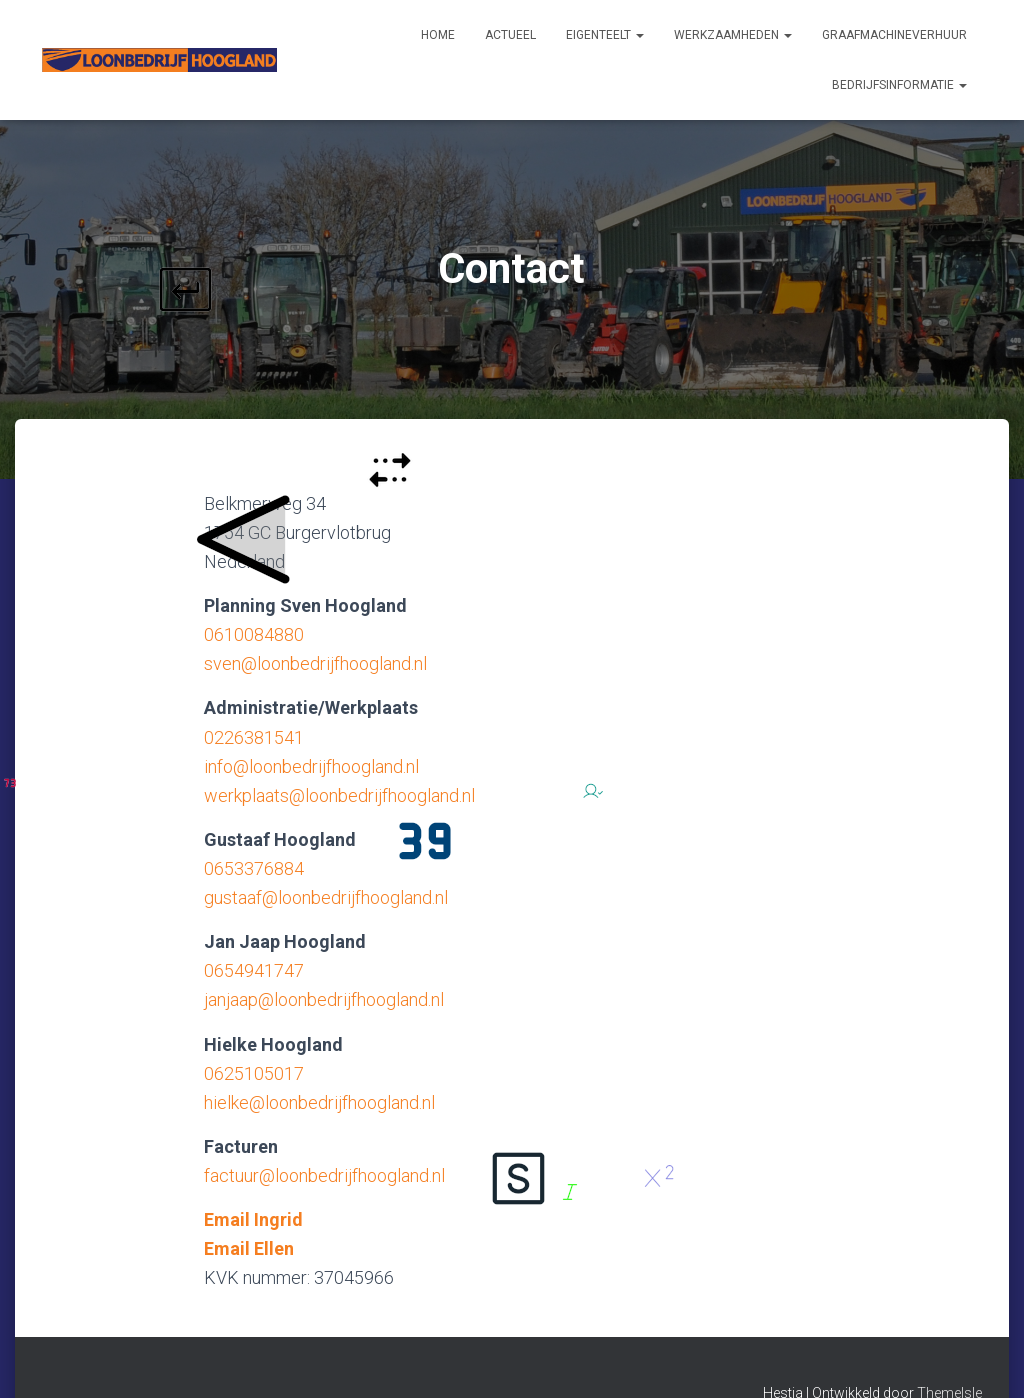 This screenshot has width=1024, height=1398. I want to click on verify or approve a user account, so click(592, 791).